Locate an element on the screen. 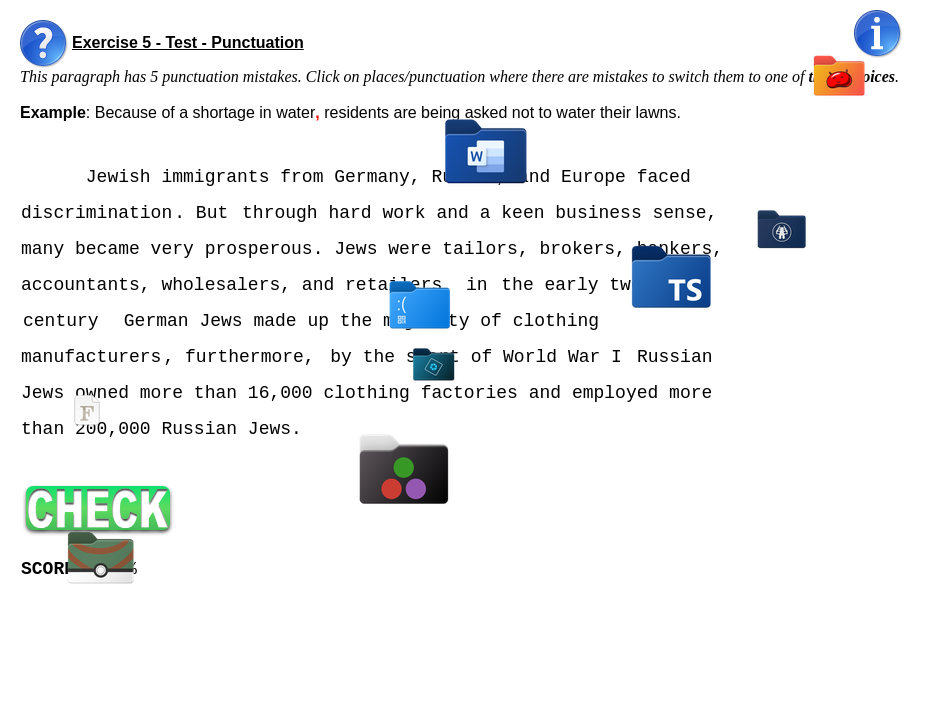  folder containing system crash logs or error reports is located at coordinates (419, 306).